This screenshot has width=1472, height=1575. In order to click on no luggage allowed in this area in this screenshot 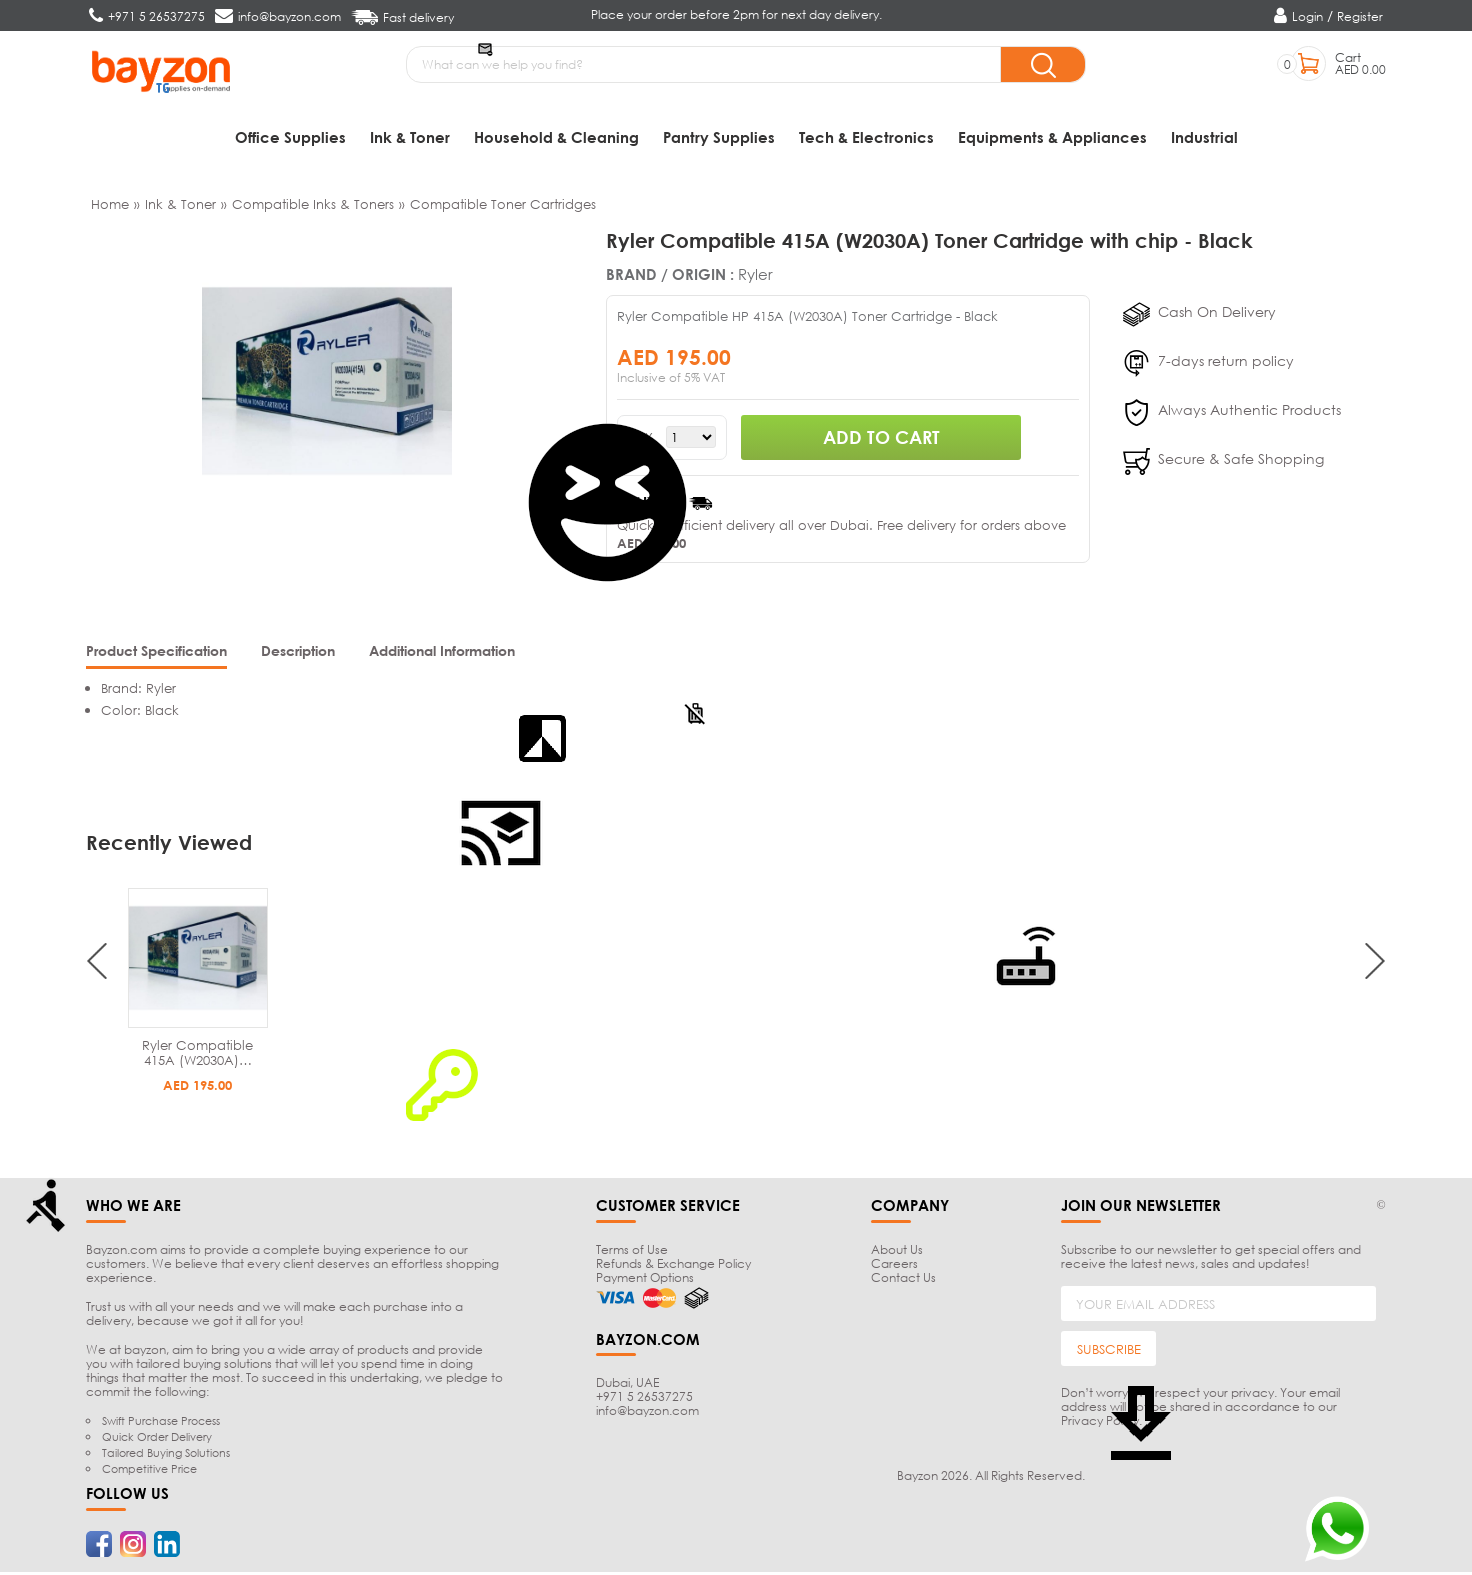, I will do `click(695, 713)`.